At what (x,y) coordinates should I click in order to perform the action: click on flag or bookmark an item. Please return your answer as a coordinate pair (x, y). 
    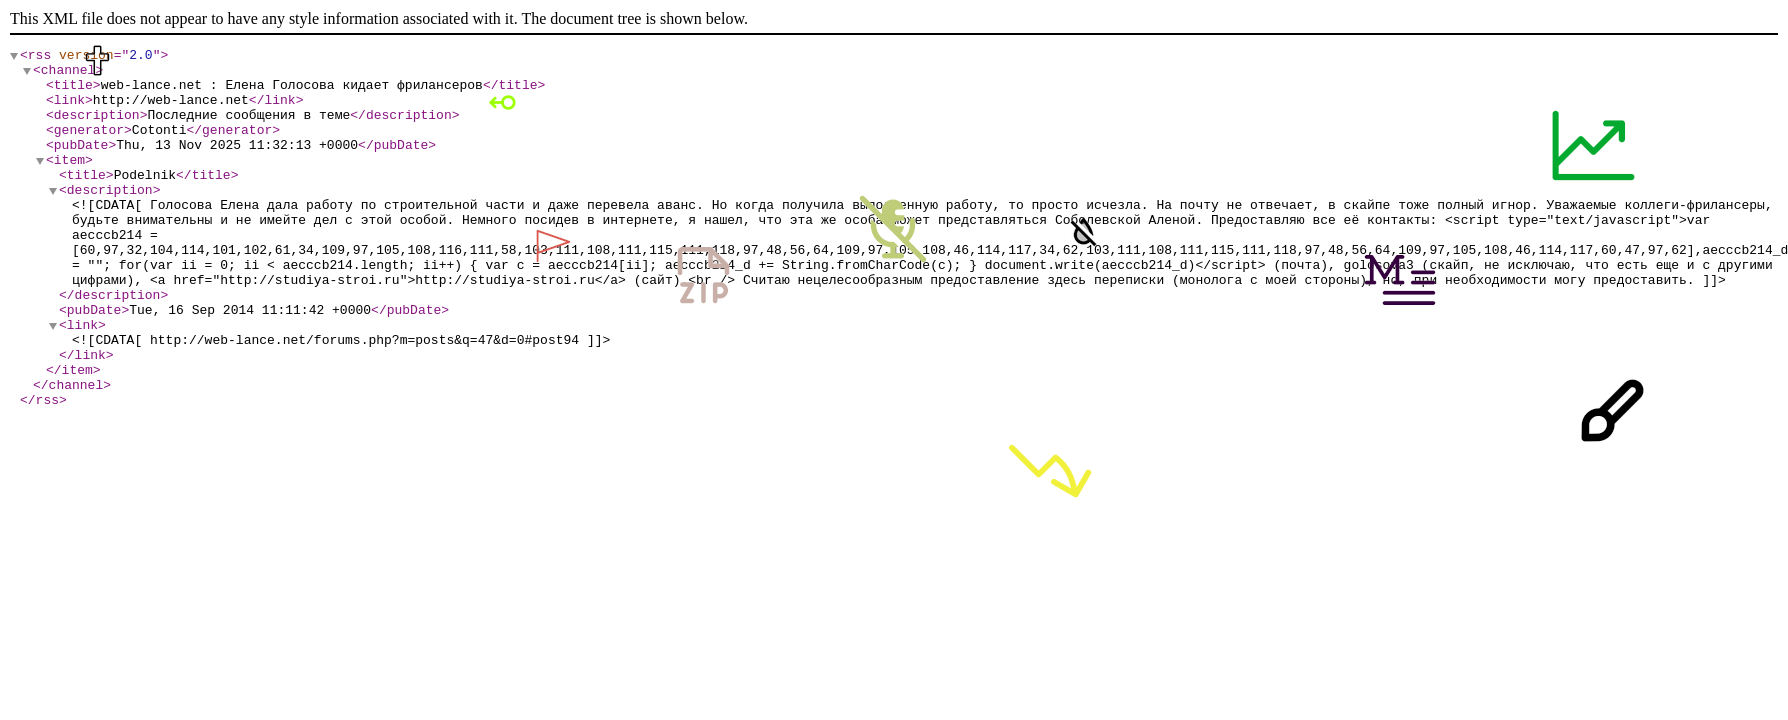
    Looking at the image, I should click on (550, 246).